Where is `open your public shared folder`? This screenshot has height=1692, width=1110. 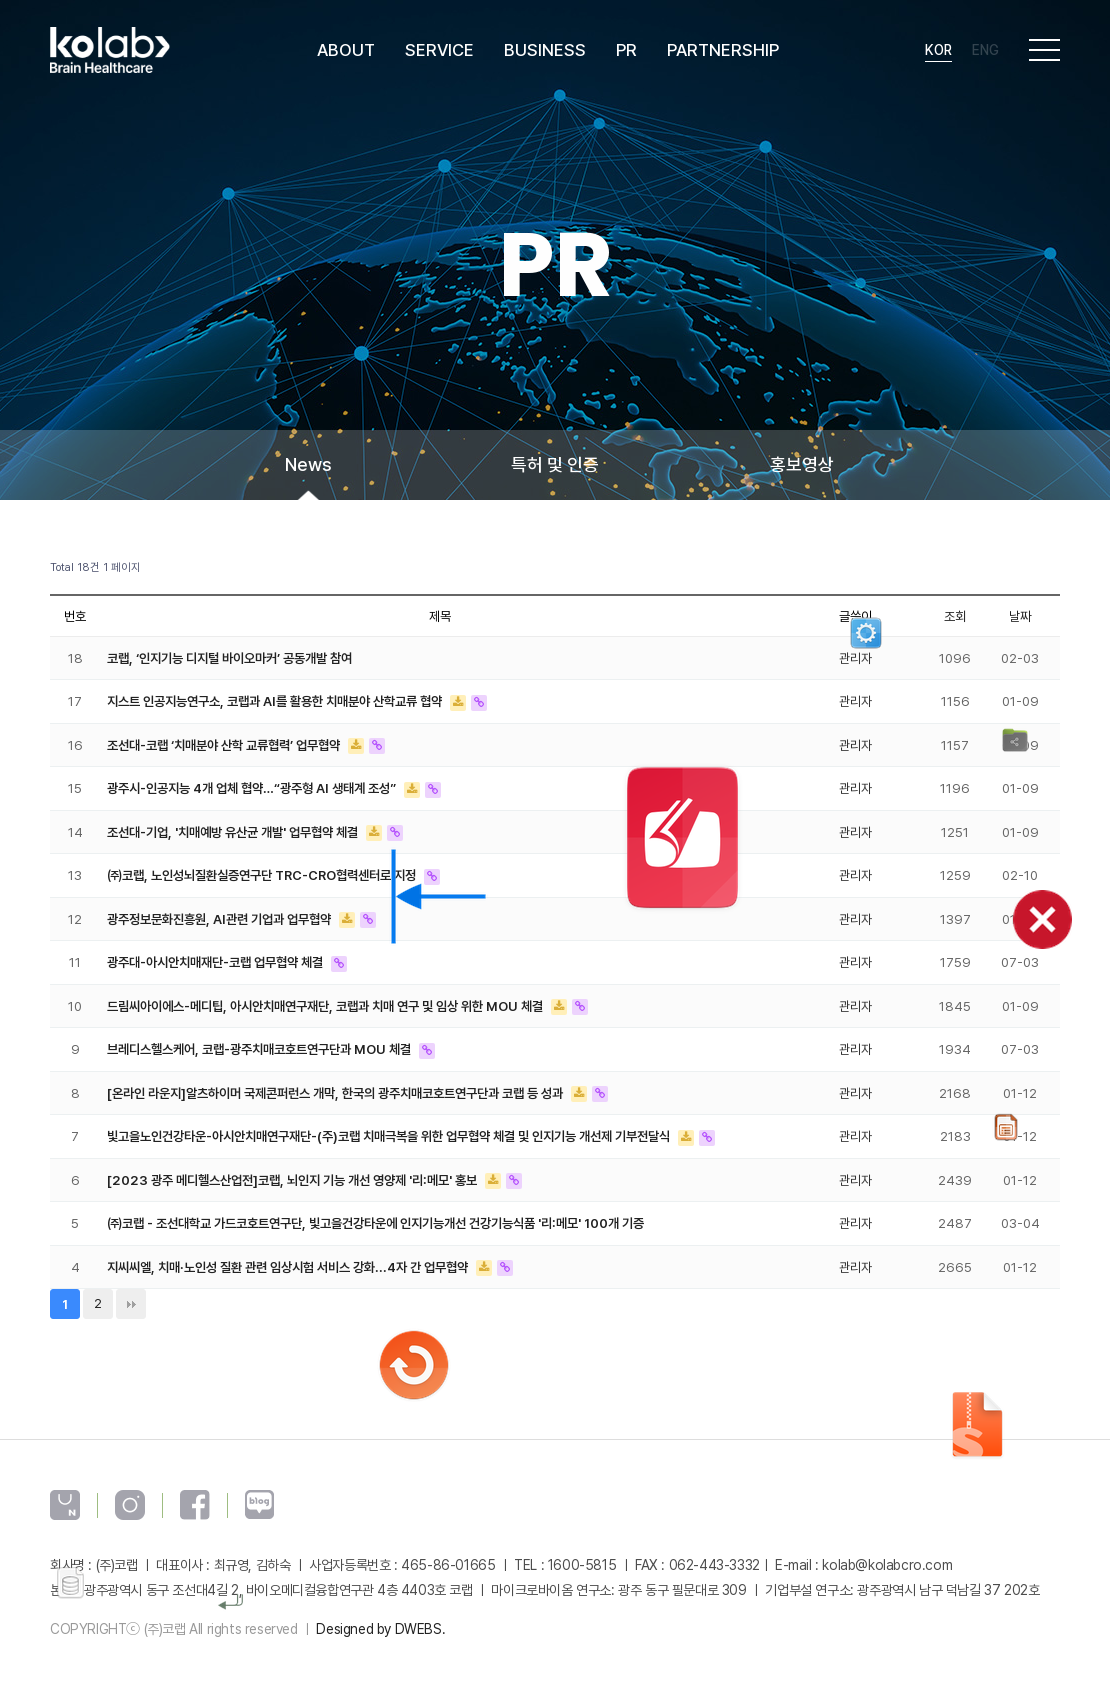
open your public shared folder is located at coordinates (1015, 740).